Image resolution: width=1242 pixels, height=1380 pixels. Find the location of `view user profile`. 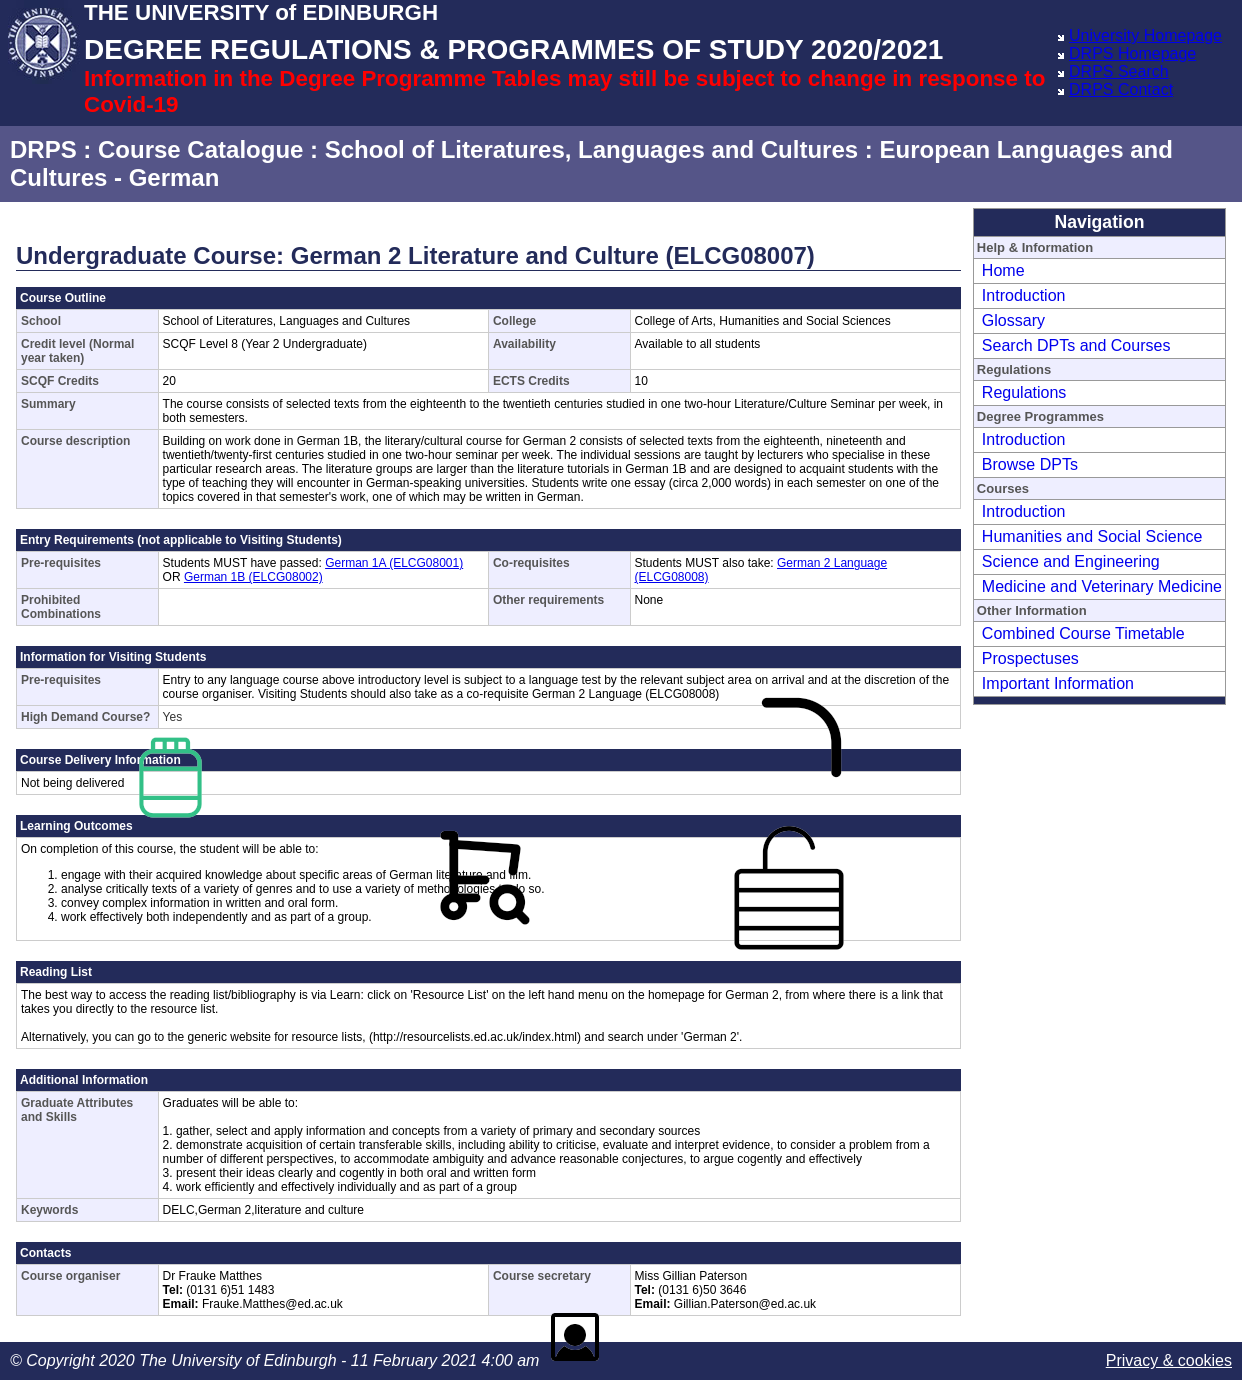

view user profile is located at coordinates (575, 1337).